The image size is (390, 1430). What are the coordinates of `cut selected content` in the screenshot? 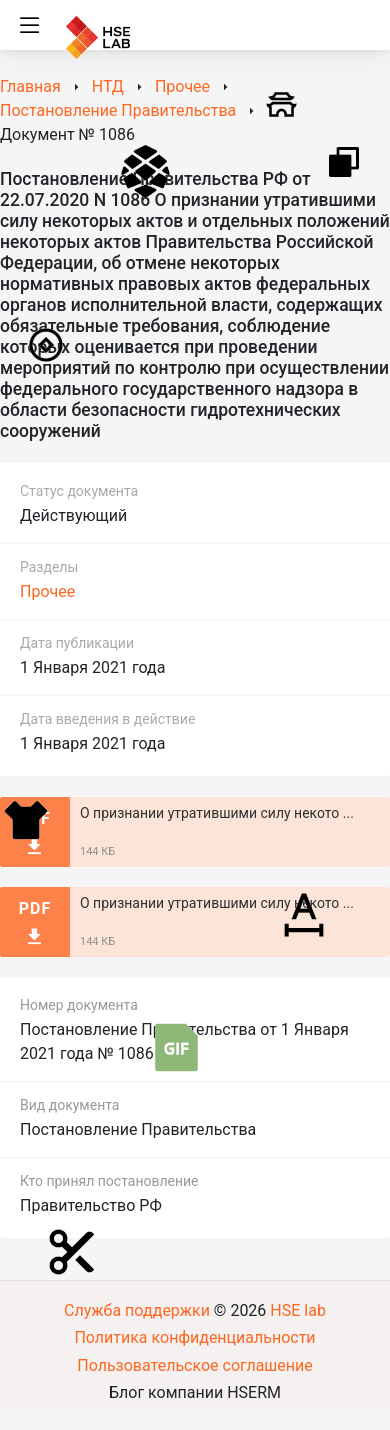 It's located at (72, 1252).